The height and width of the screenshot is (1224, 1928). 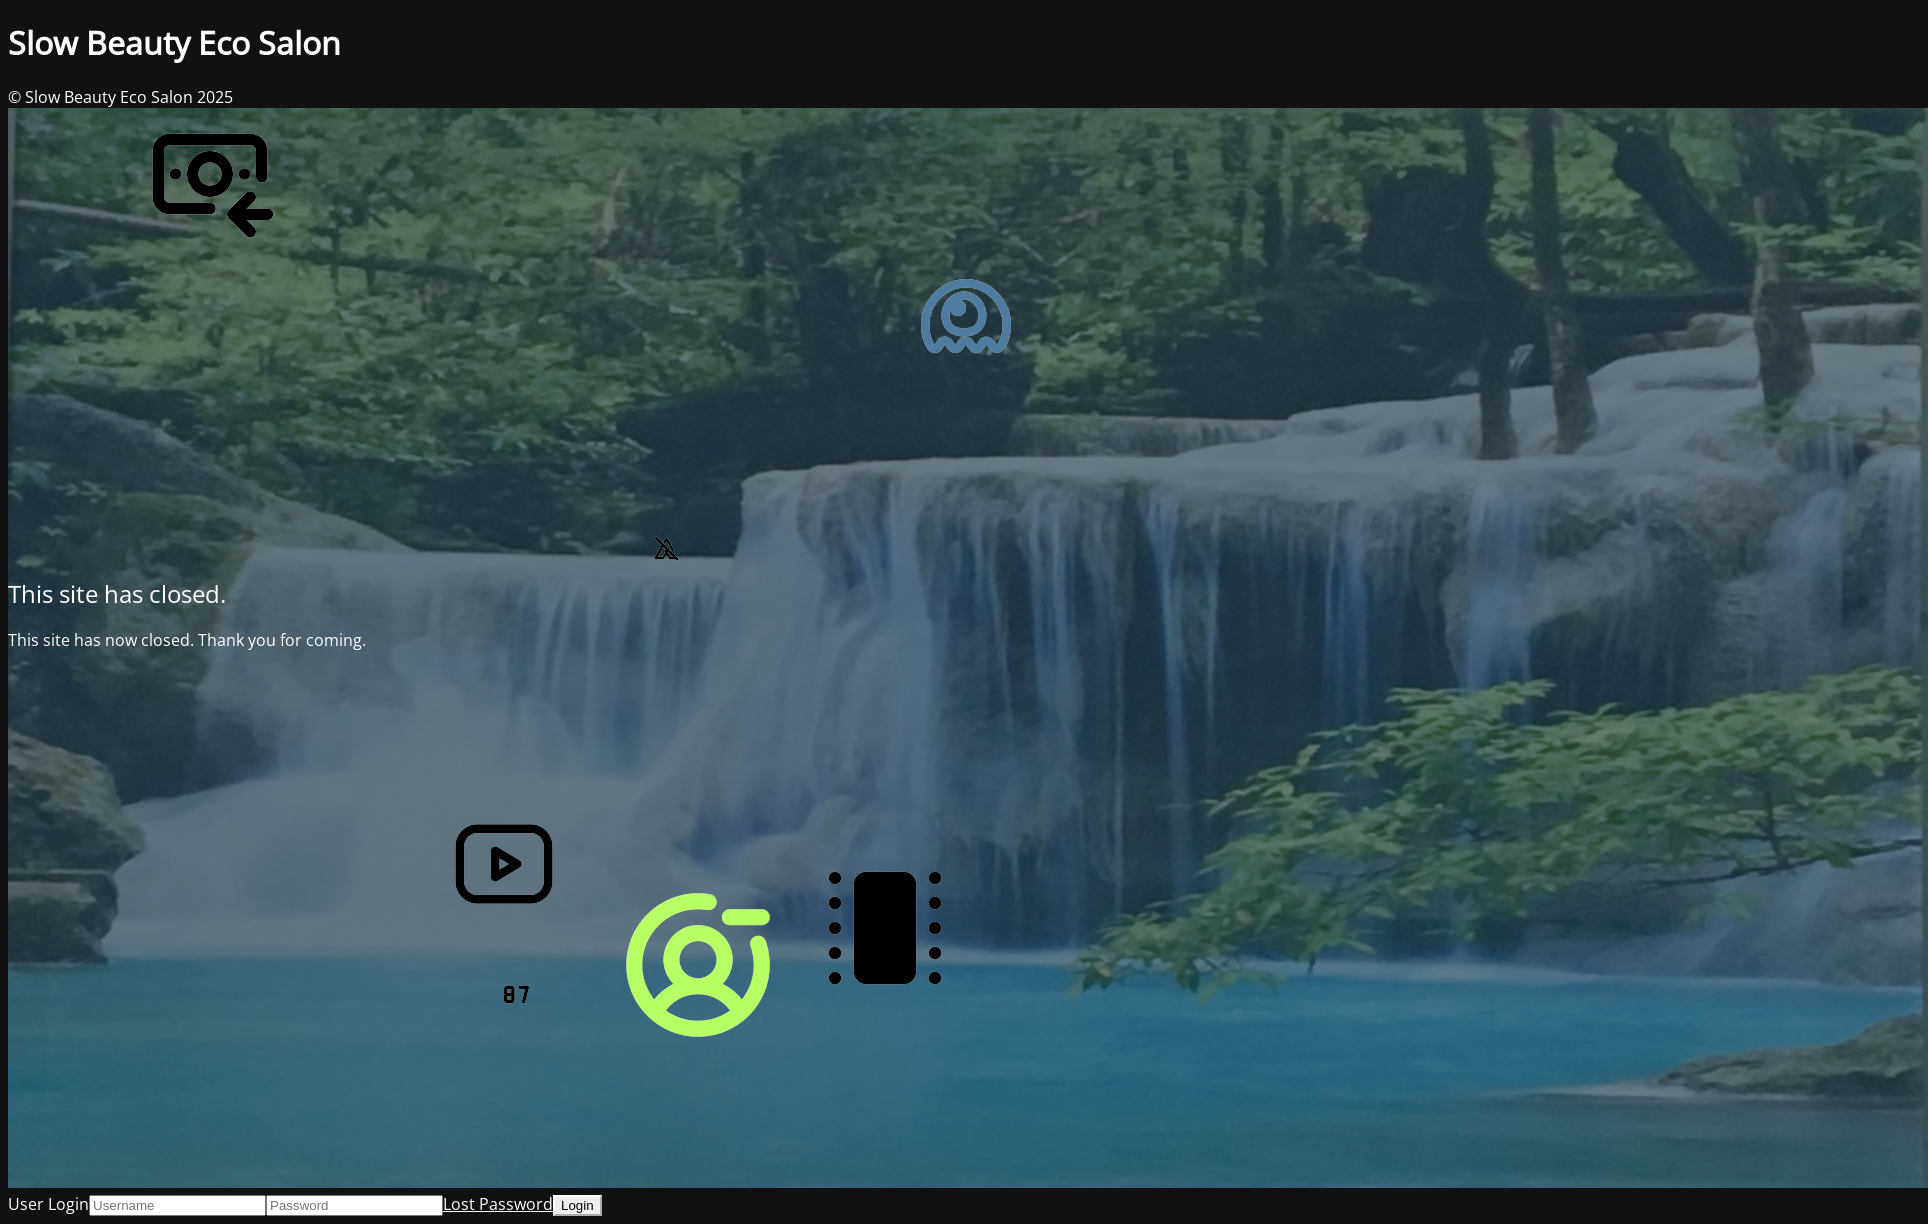 What do you see at coordinates (666, 548) in the screenshot?
I see `camping site unavailable or closed` at bounding box center [666, 548].